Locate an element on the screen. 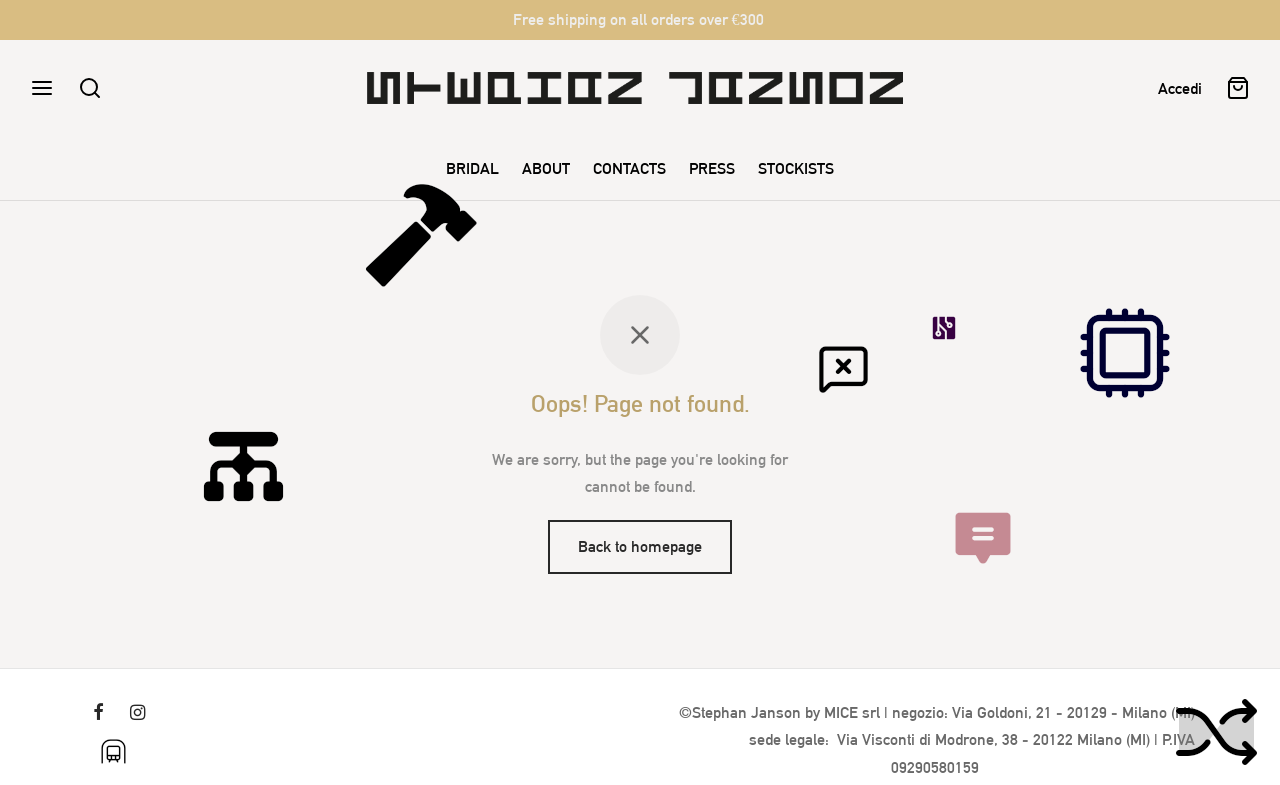 The height and width of the screenshot is (785, 1280). view hardware or system specifications is located at coordinates (1125, 353).